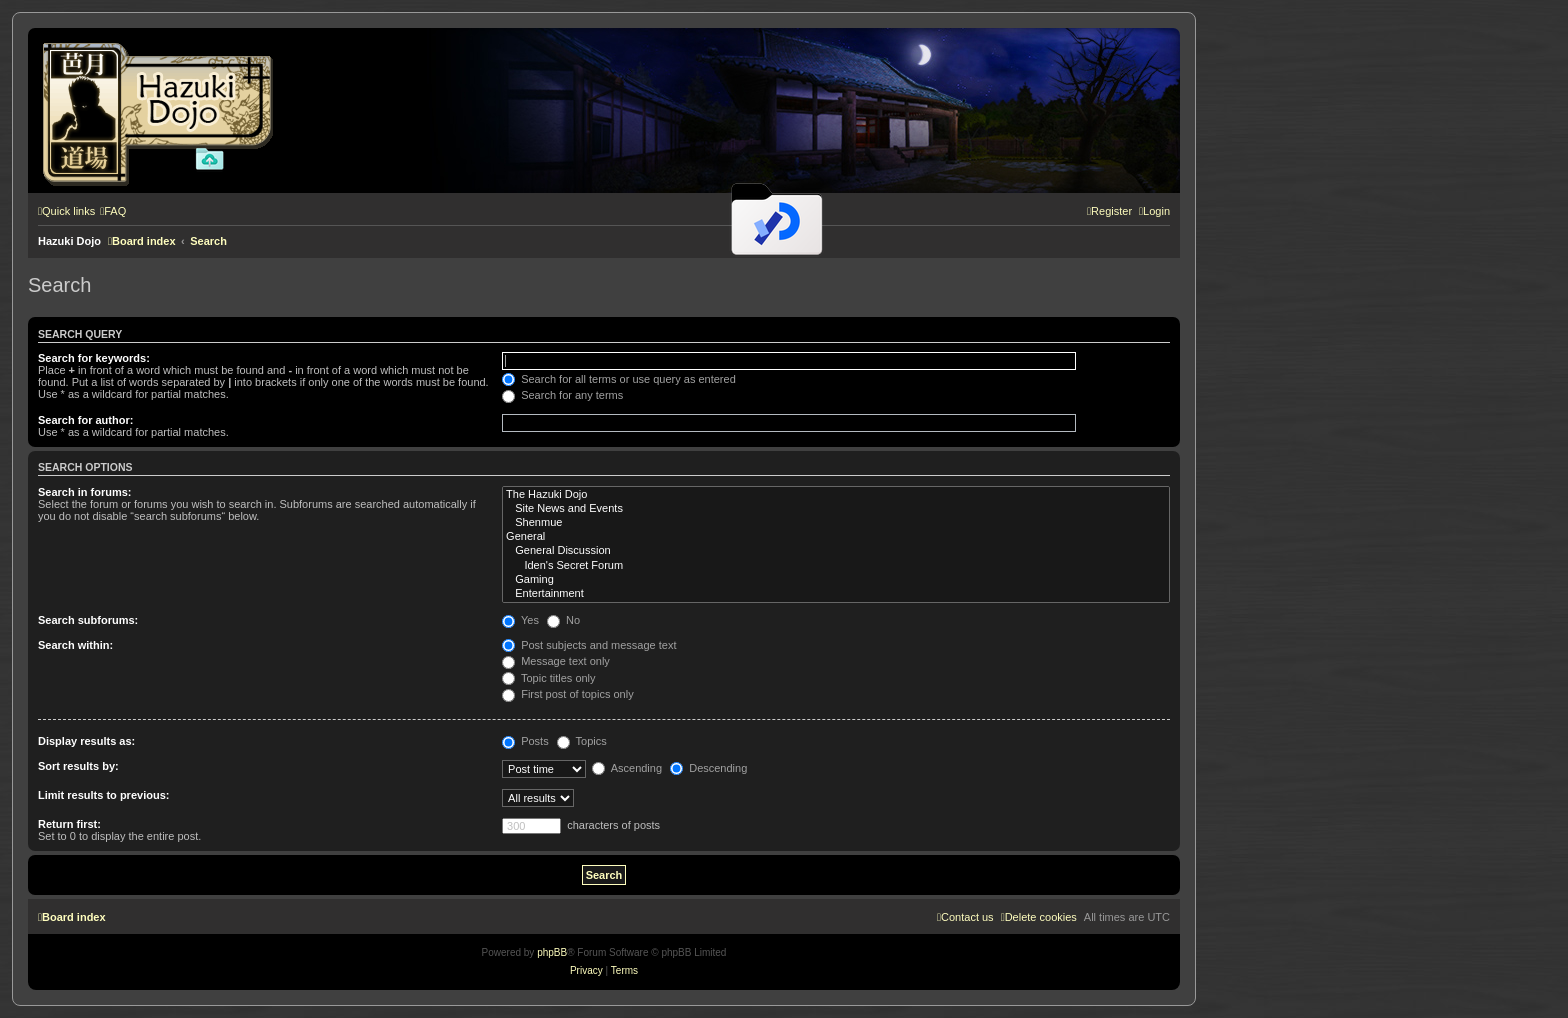  What do you see at coordinates (776, 221) in the screenshot?
I see `folder containing files currently being processed` at bounding box center [776, 221].